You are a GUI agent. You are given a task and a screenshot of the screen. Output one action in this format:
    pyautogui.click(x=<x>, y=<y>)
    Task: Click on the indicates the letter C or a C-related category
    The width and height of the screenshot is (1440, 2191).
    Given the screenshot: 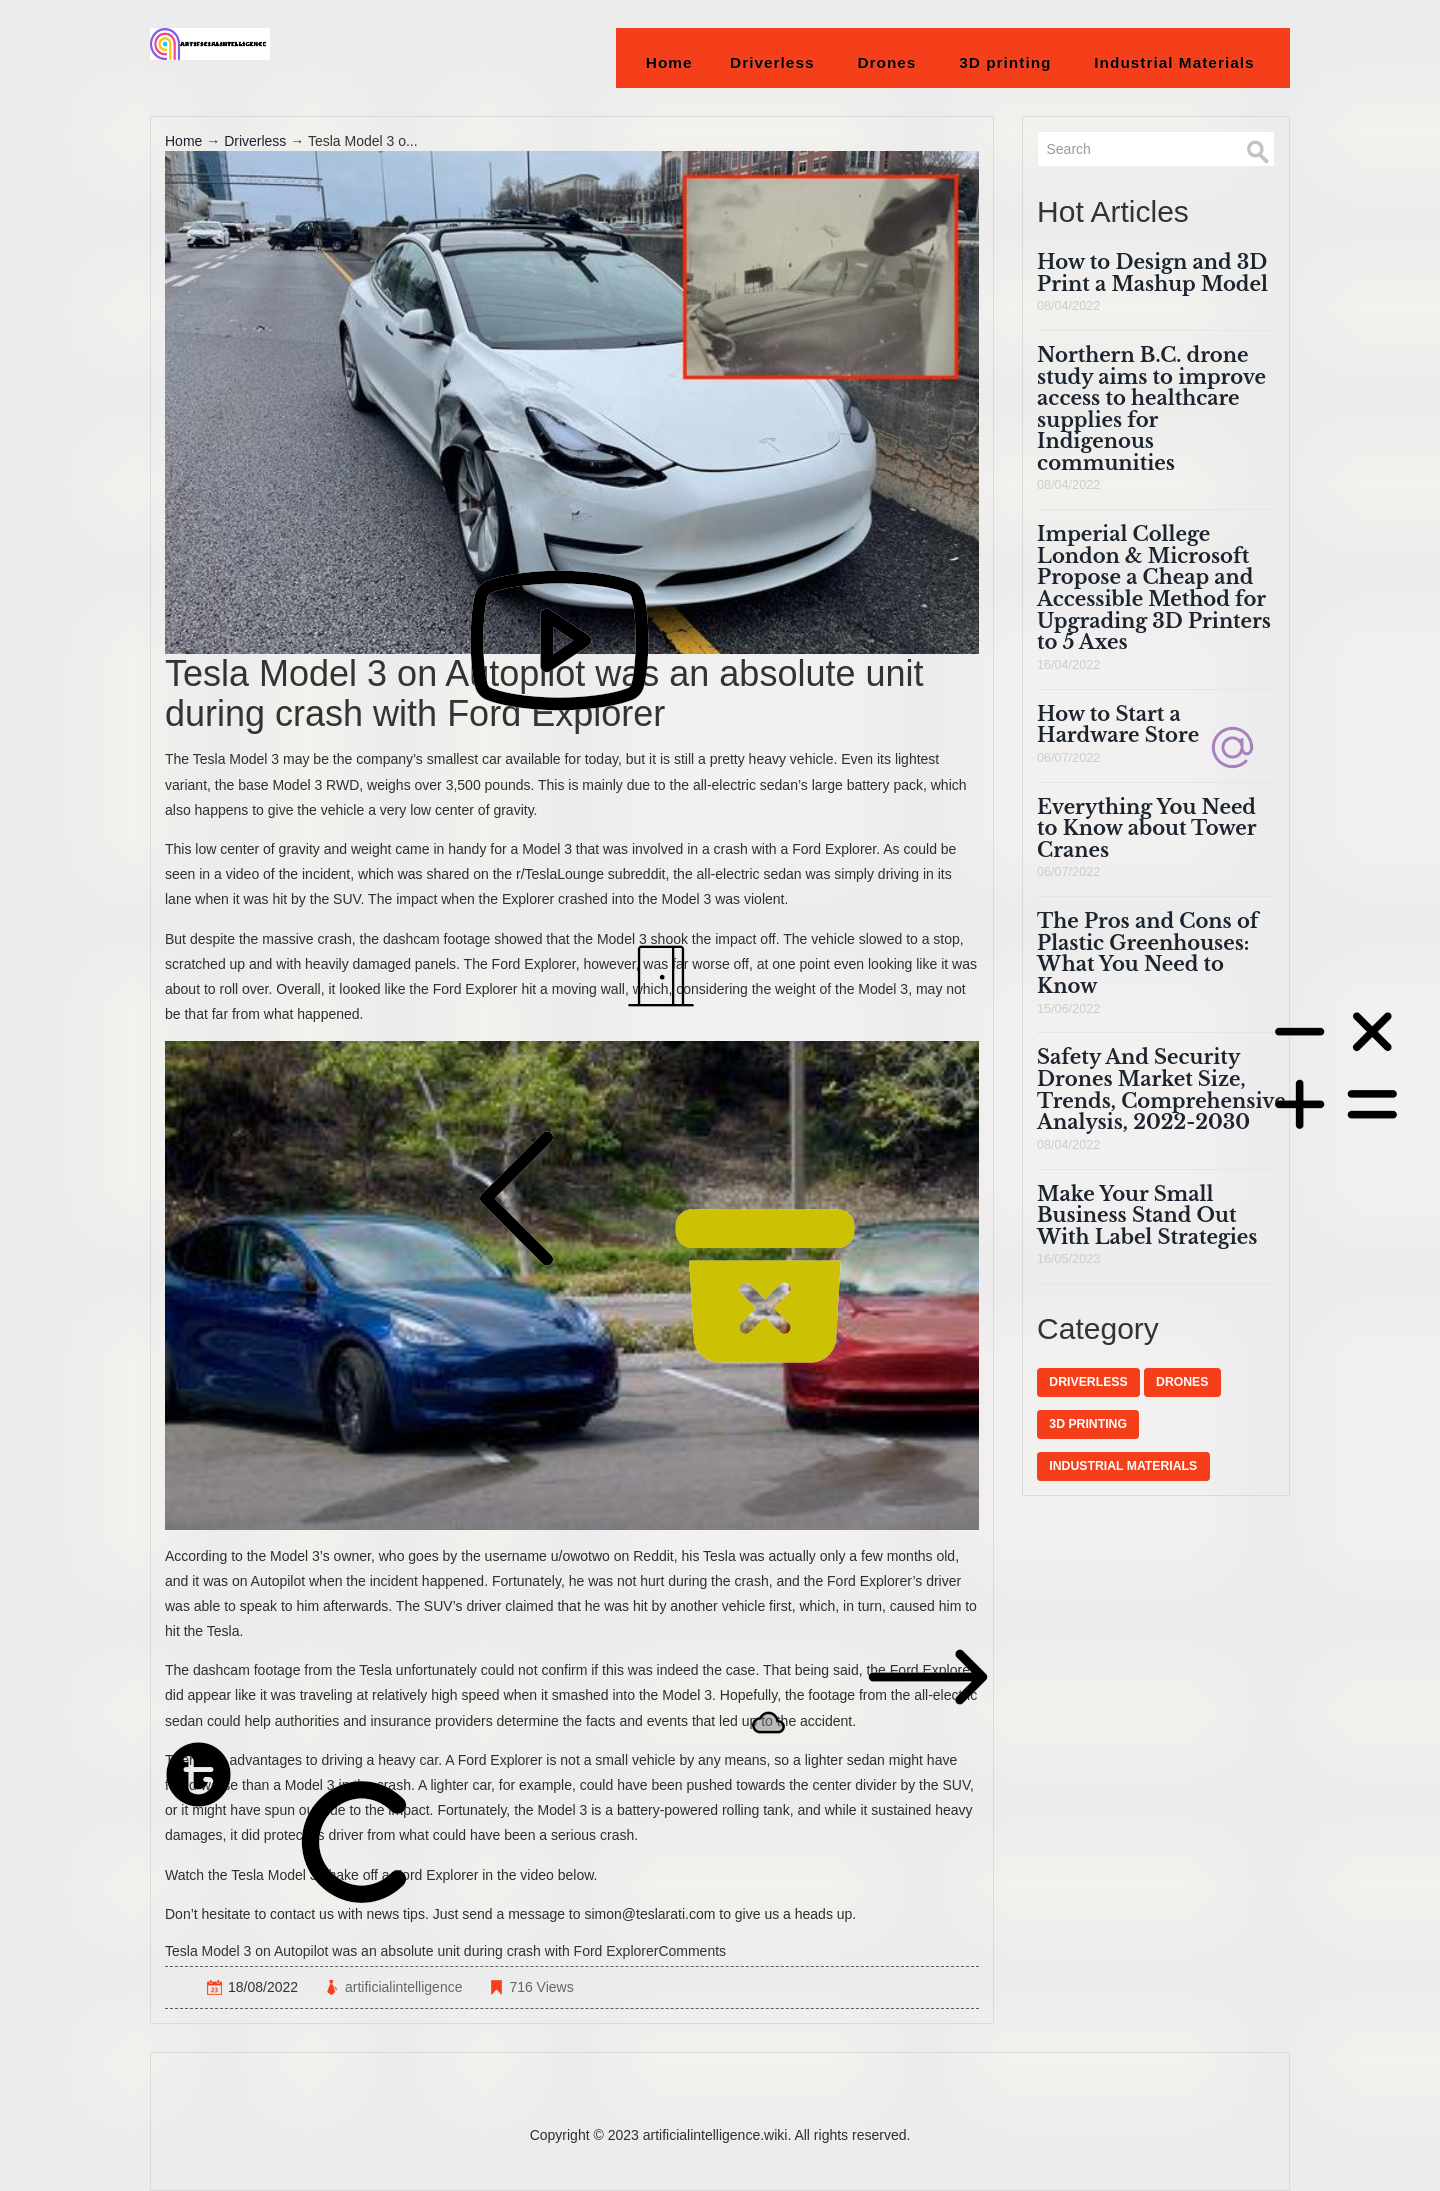 What is the action you would take?
    pyautogui.click(x=354, y=1842)
    